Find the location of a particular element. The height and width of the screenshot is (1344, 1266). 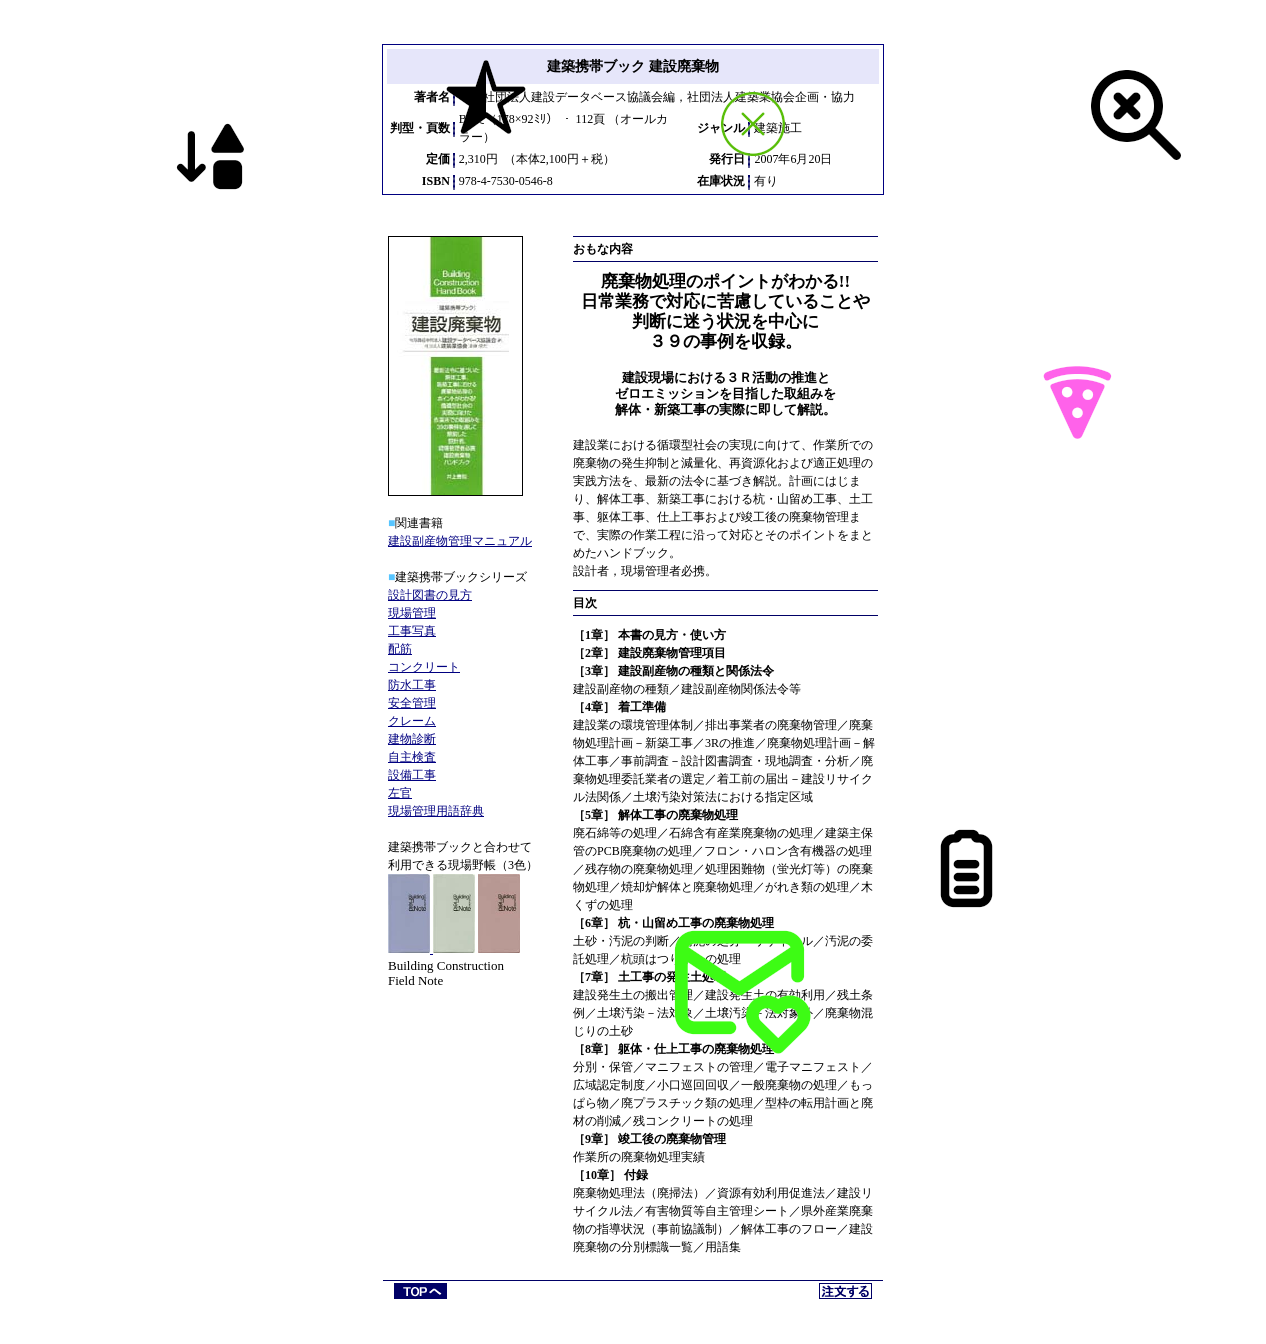

cancel or exit search mode is located at coordinates (1136, 115).